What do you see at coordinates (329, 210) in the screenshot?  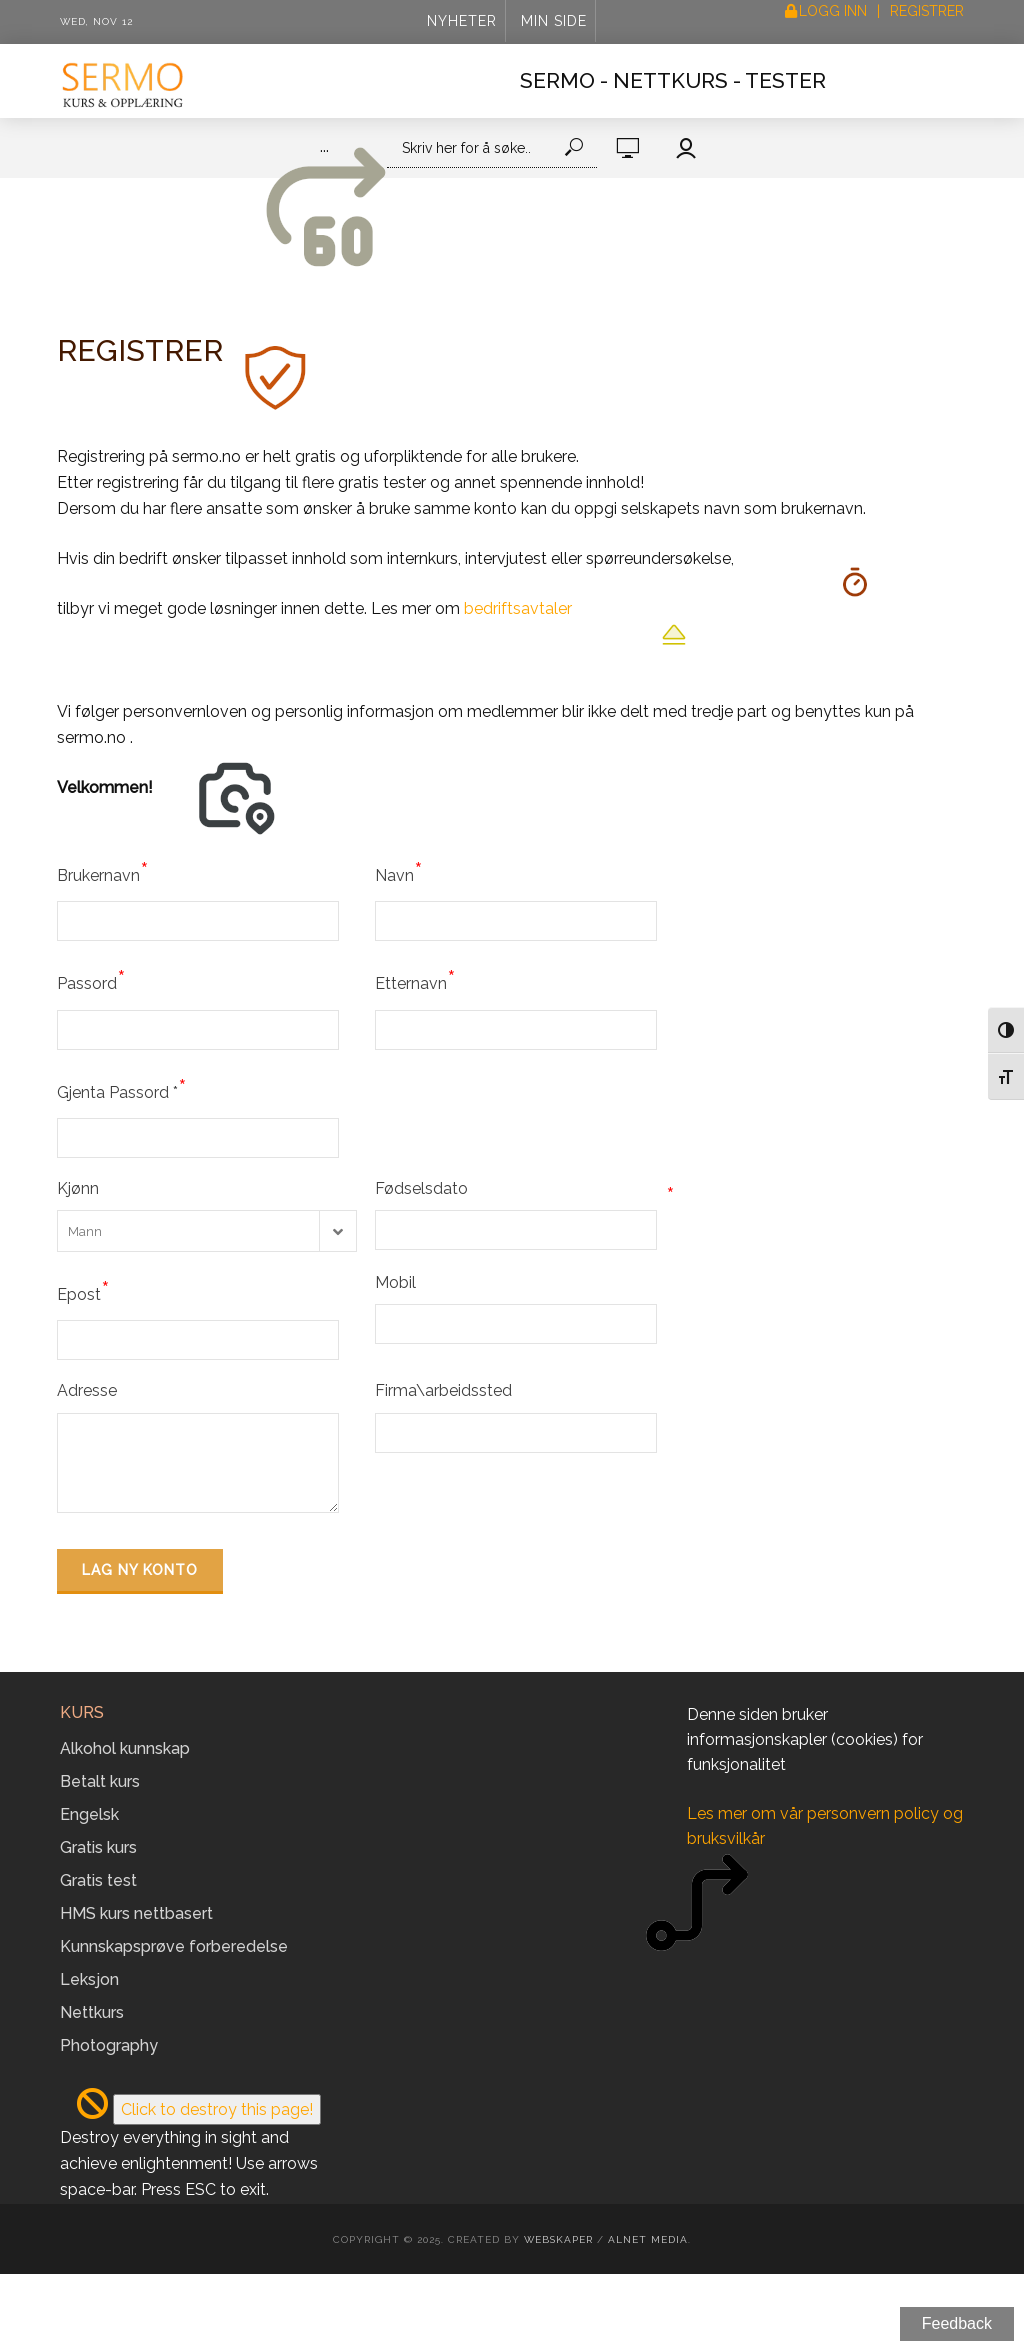 I see `skip forward 60 seconds` at bounding box center [329, 210].